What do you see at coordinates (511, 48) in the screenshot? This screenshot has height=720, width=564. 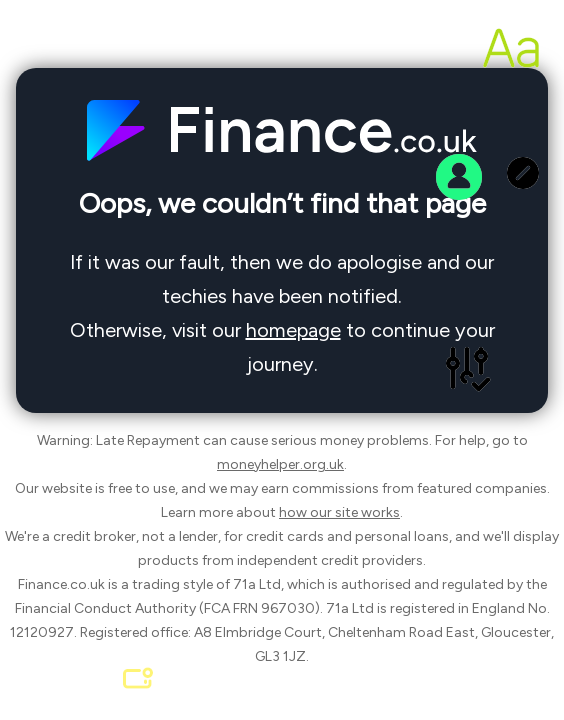 I see `adjust text formatting and font settings` at bounding box center [511, 48].